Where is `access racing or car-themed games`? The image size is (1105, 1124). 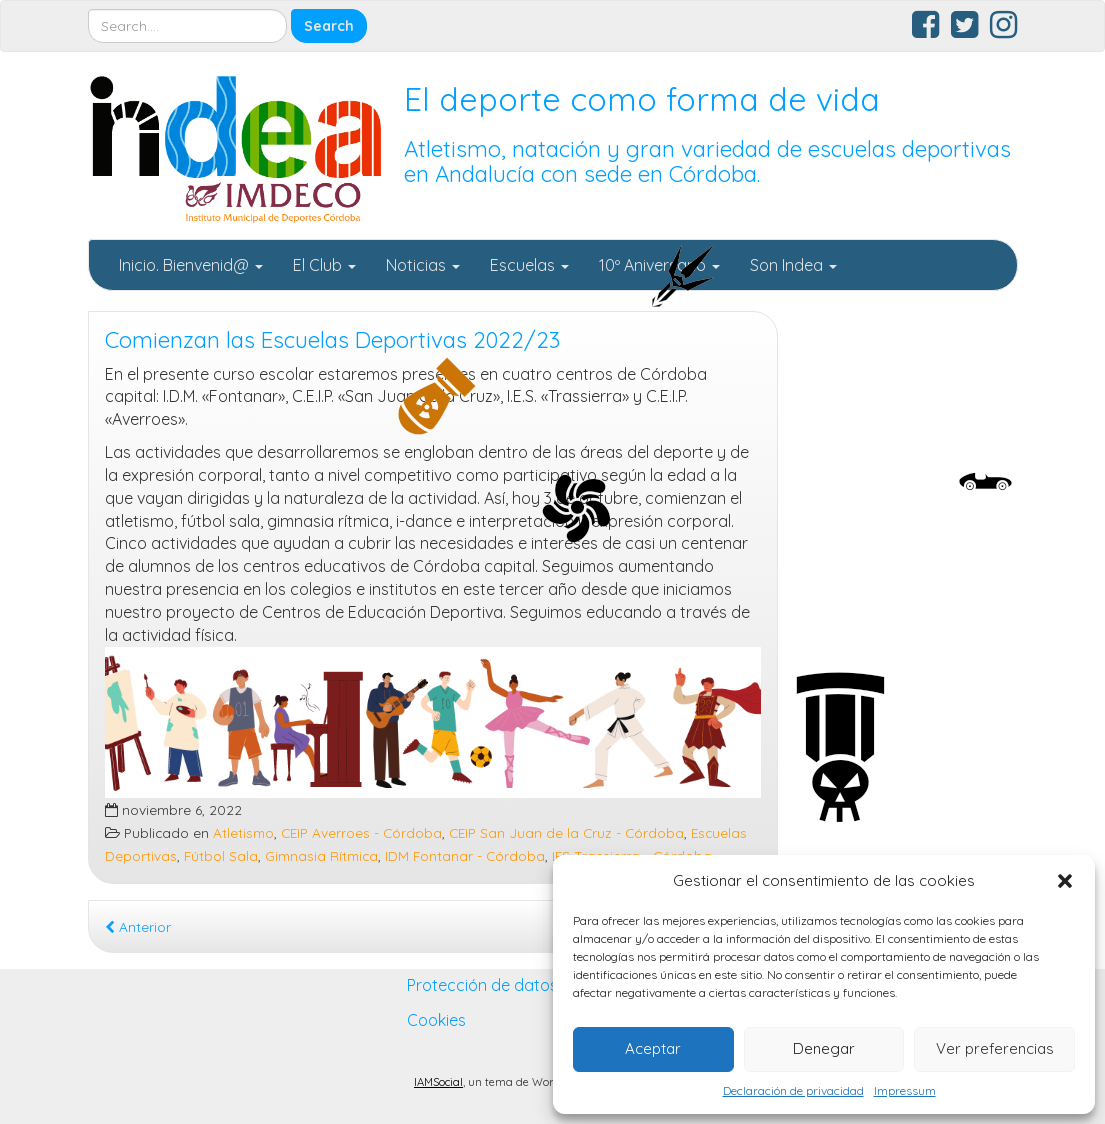 access racing or car-themed games is located at coordinates (985, 481).